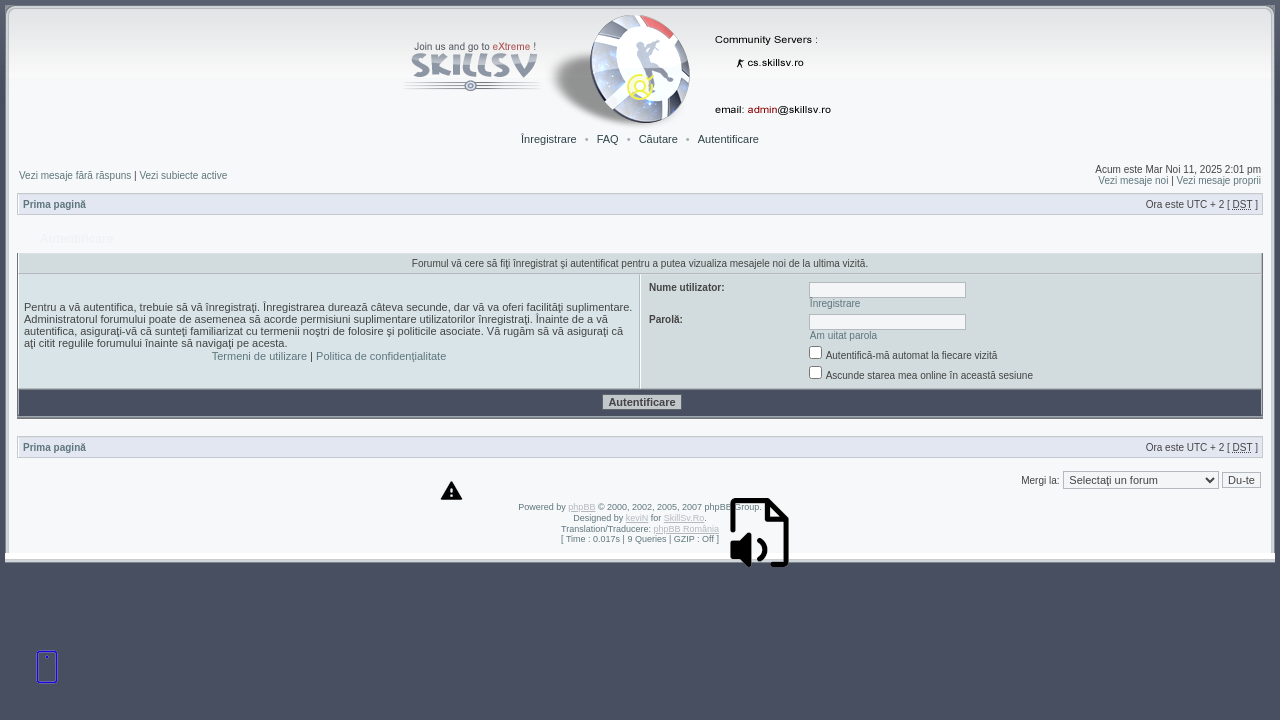 This screenshot has height=720, width=1280. What do you see at coordinates (451, 490) in the screenshot?
I see `indicates a warning or potential problem` at bounding box center [451, 490].